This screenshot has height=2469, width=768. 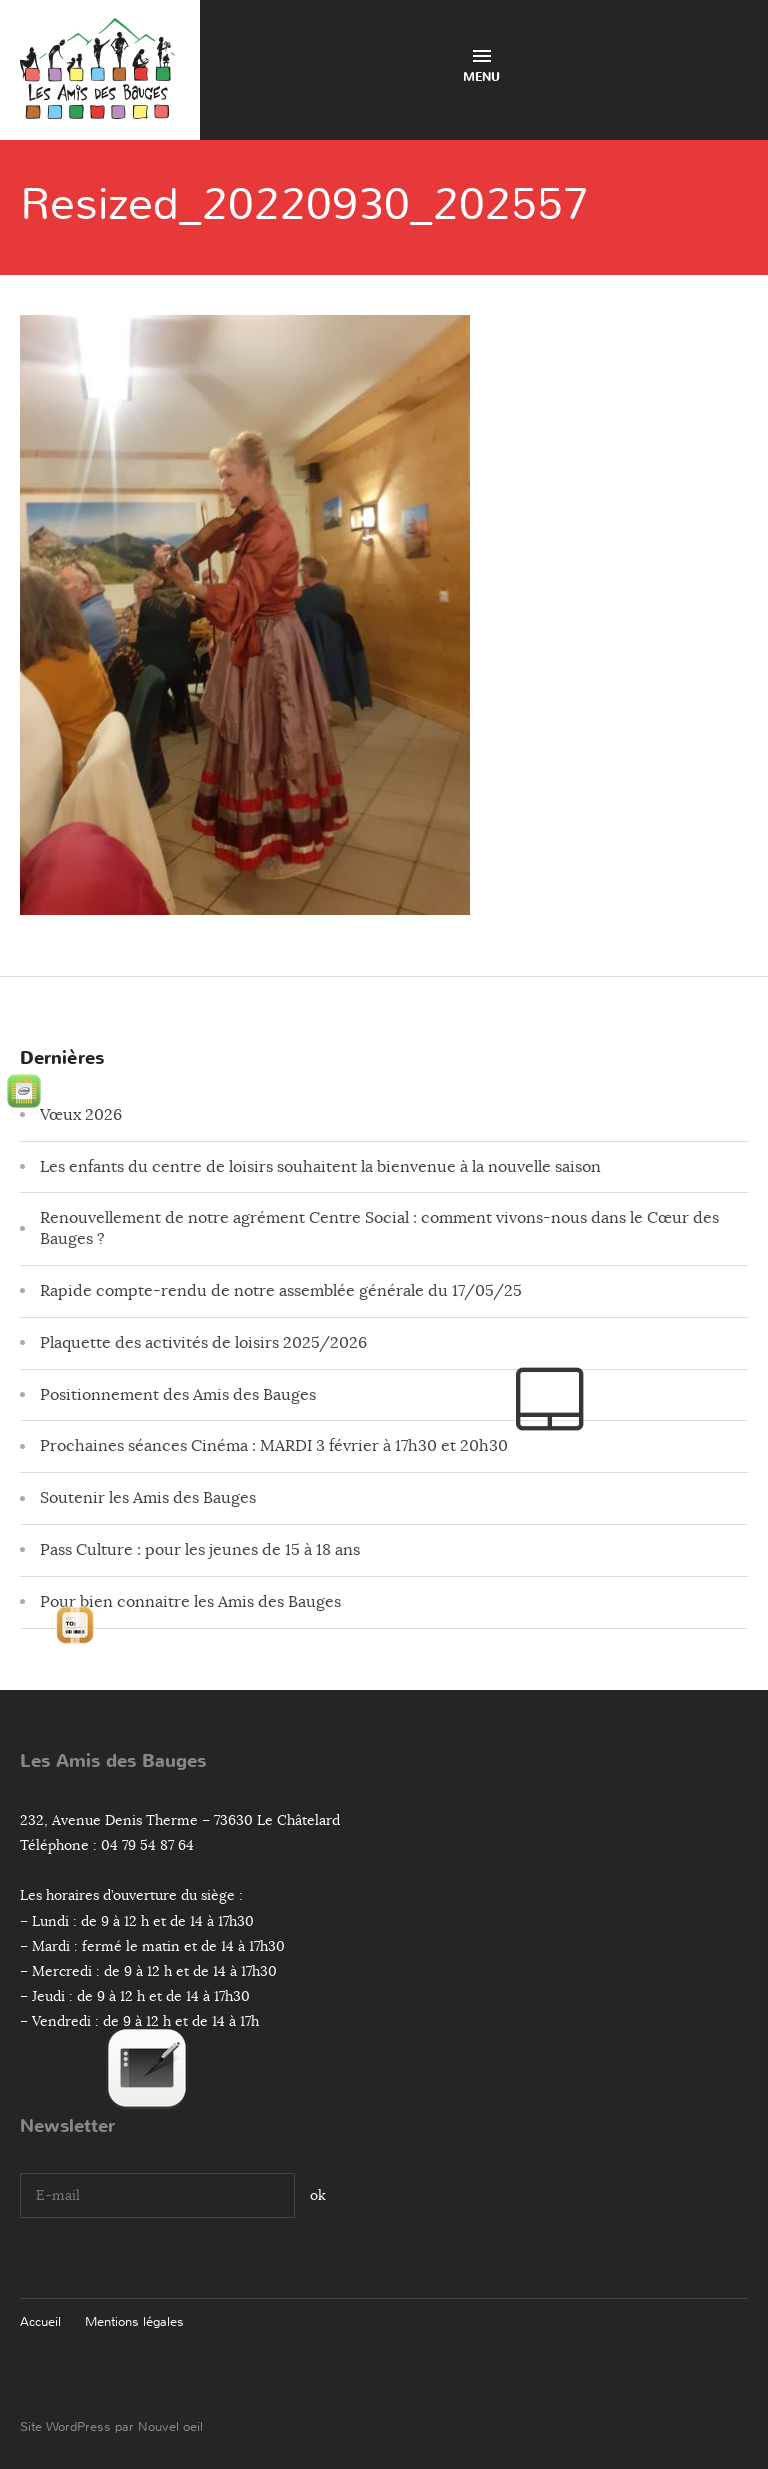 What do you see at coordinates (552, 1399) in the screenshot?
I see `touchpad or trackpad input device` at bounding box center [552, 1399].